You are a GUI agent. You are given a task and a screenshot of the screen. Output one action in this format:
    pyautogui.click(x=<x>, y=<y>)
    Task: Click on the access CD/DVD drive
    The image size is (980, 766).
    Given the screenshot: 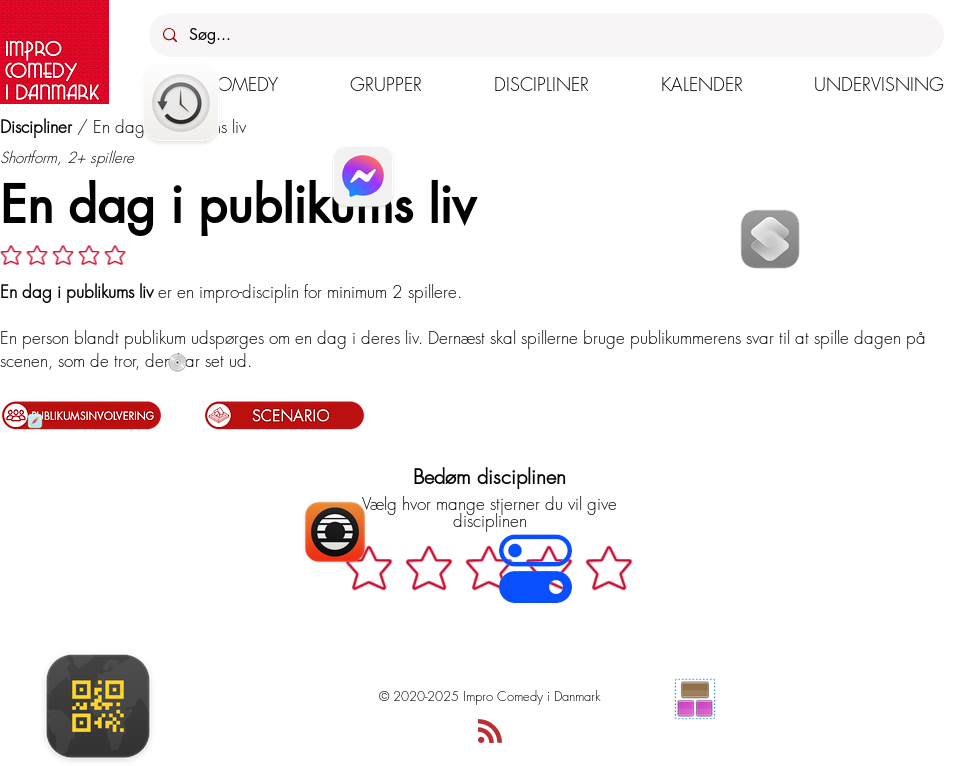 What is the action you would take?
    pyautogui.click(x=177, y=362)
    